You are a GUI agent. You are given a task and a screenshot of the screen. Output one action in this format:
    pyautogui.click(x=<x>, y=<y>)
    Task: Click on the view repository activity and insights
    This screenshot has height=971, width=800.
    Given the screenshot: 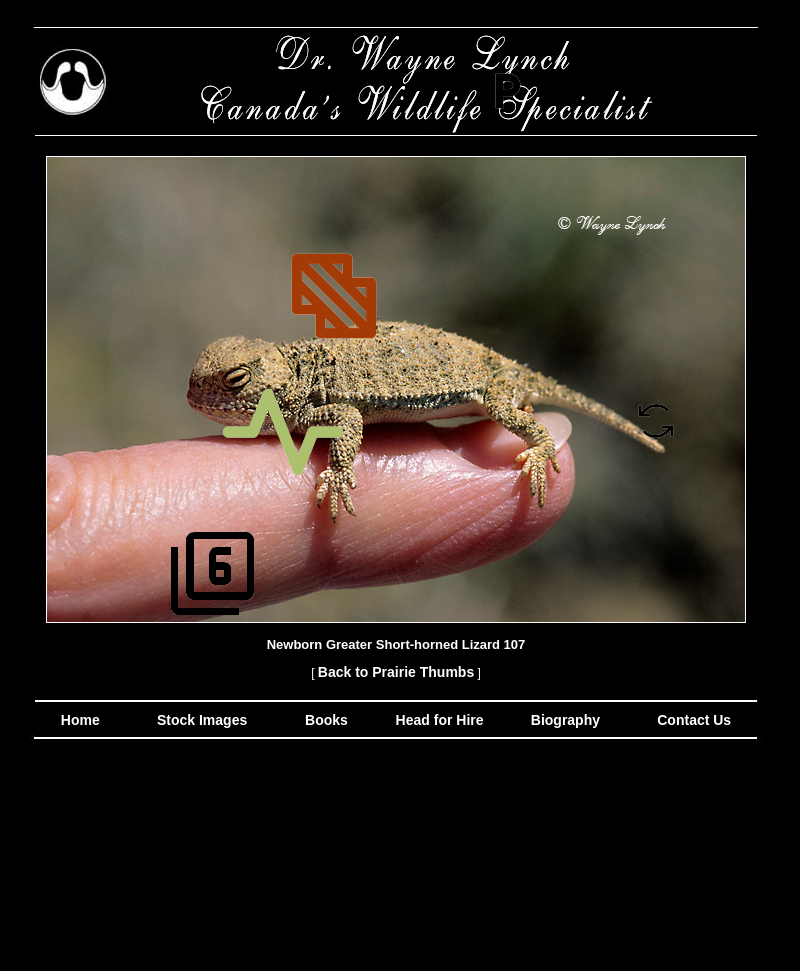 What is the action you would take?
    pyautogui.click(x=283, y=434)
    